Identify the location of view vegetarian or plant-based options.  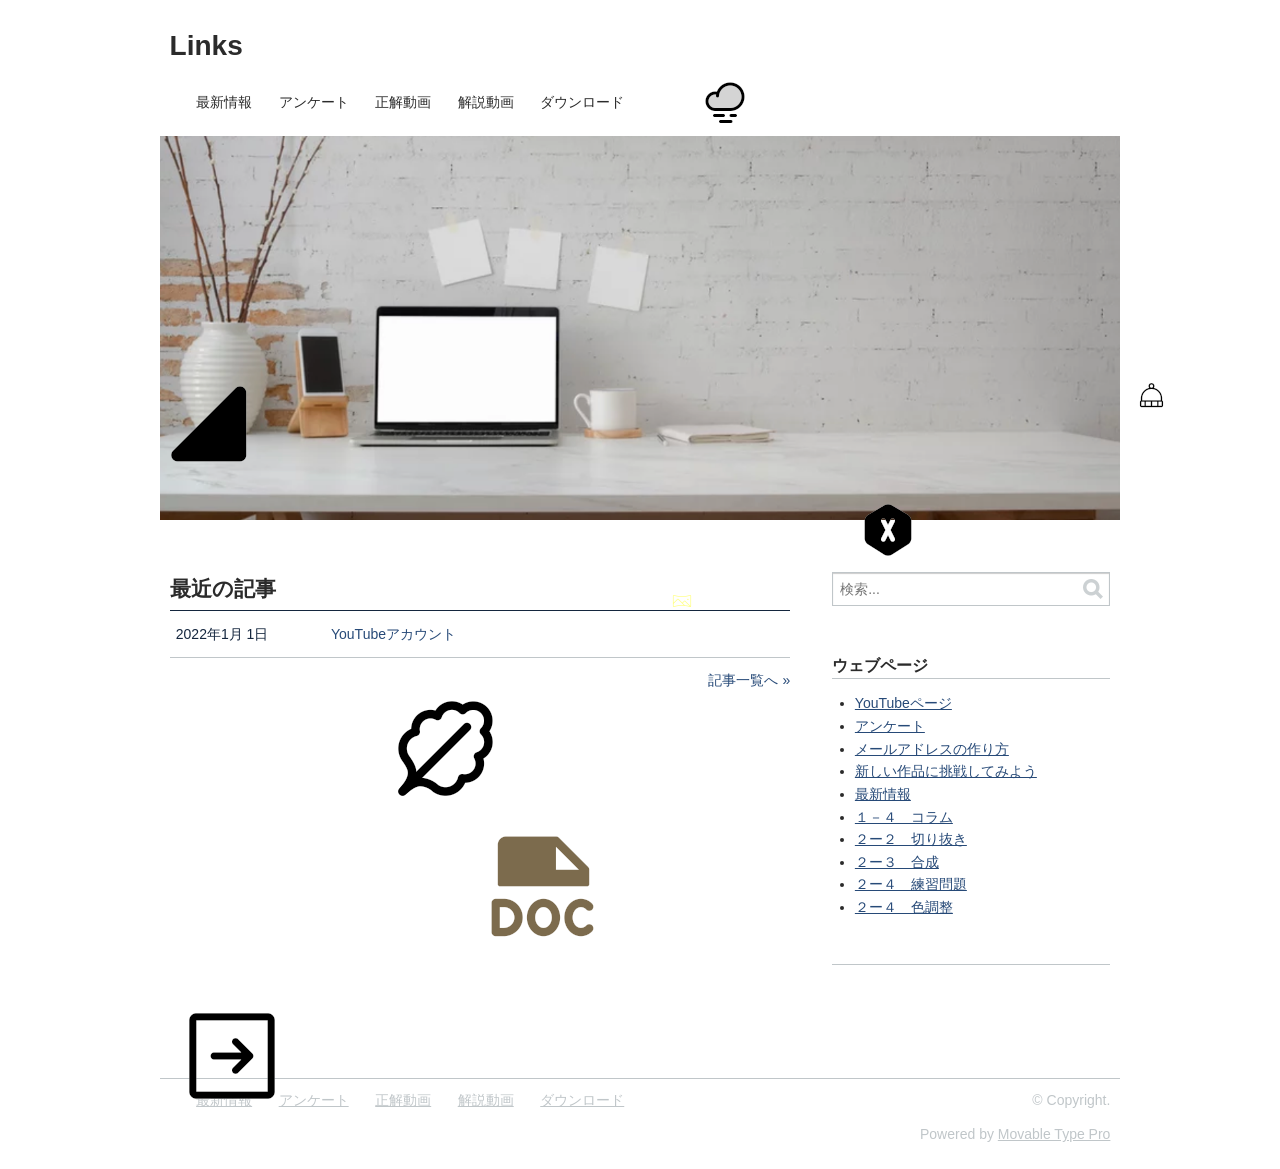
(445, 748).